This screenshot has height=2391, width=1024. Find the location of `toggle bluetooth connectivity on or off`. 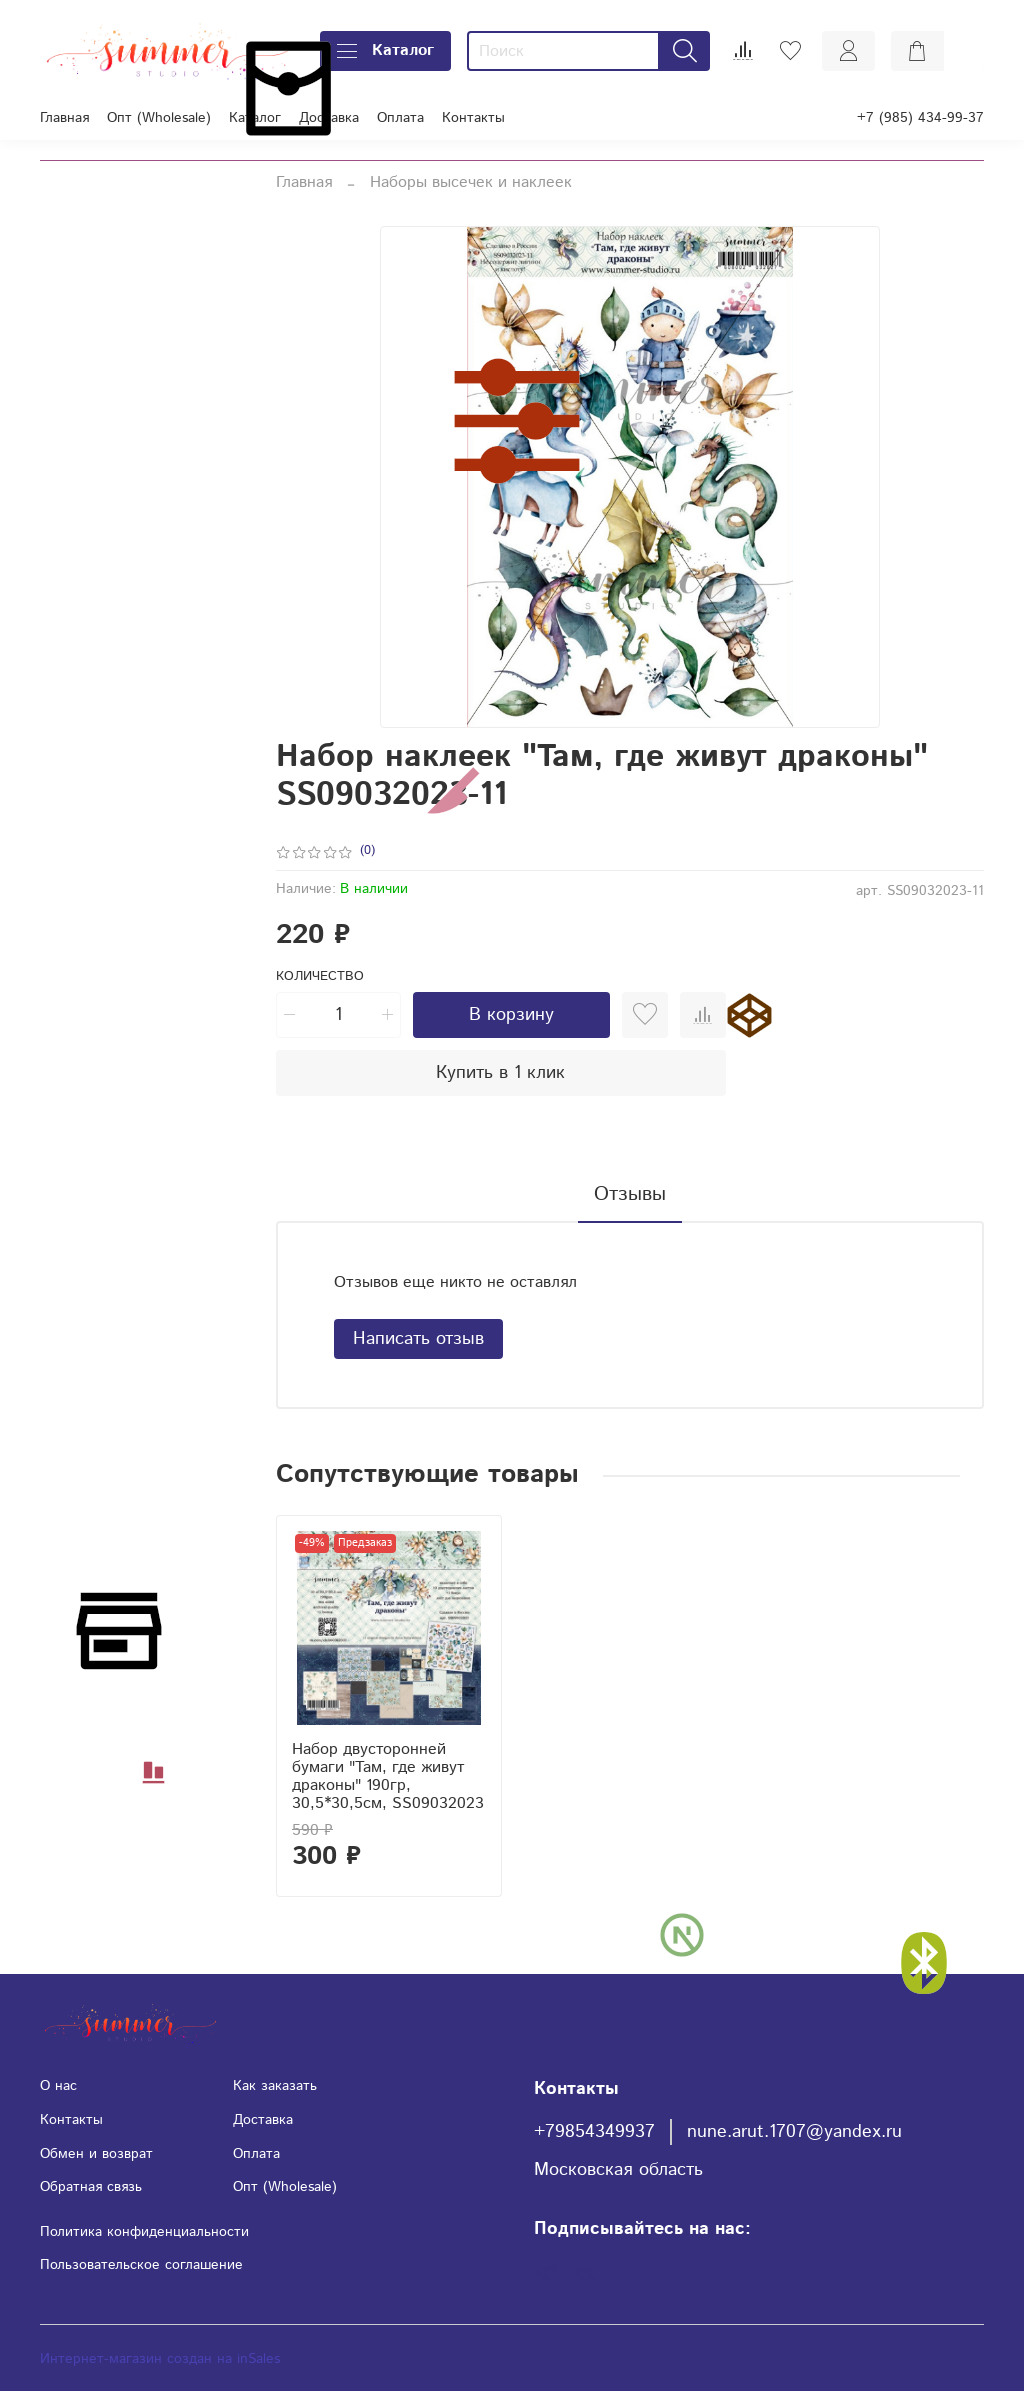

toggle bluetooth connectivity on or off is located at coordinates (924, 1963).